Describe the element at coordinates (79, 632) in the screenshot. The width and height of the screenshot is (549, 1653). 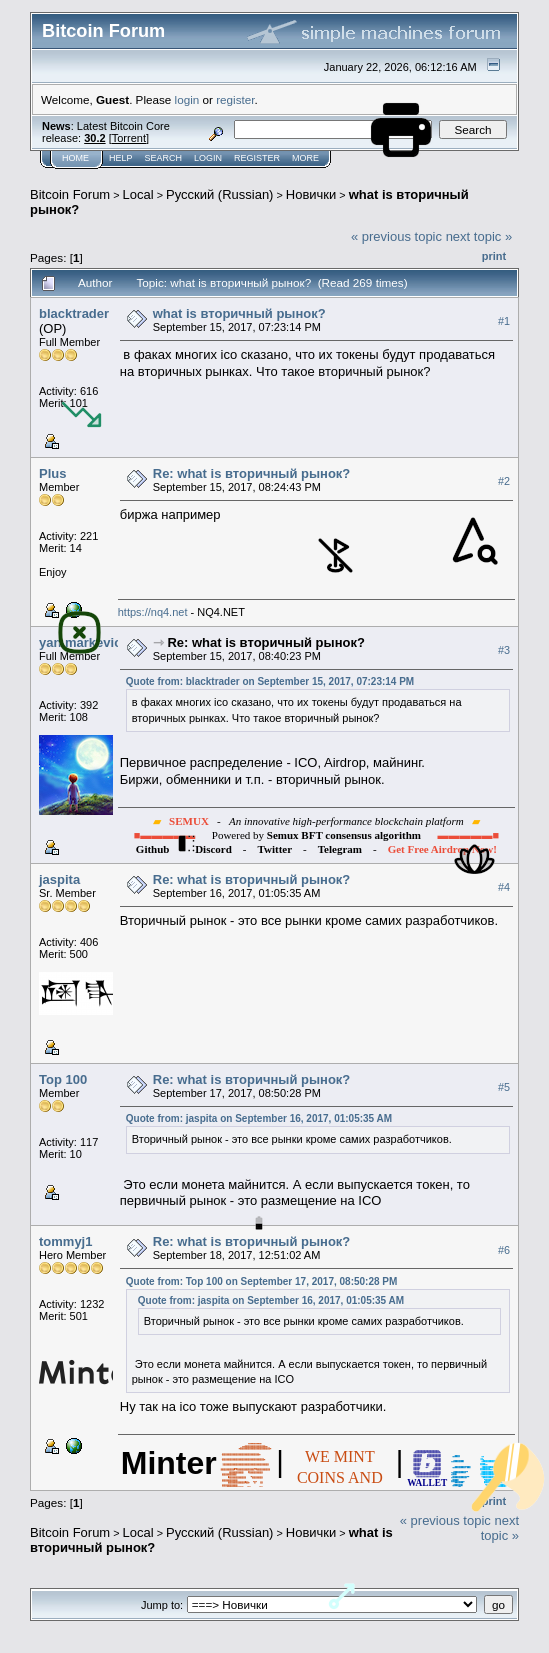
I see `close or dismiss a modal window` at that location.